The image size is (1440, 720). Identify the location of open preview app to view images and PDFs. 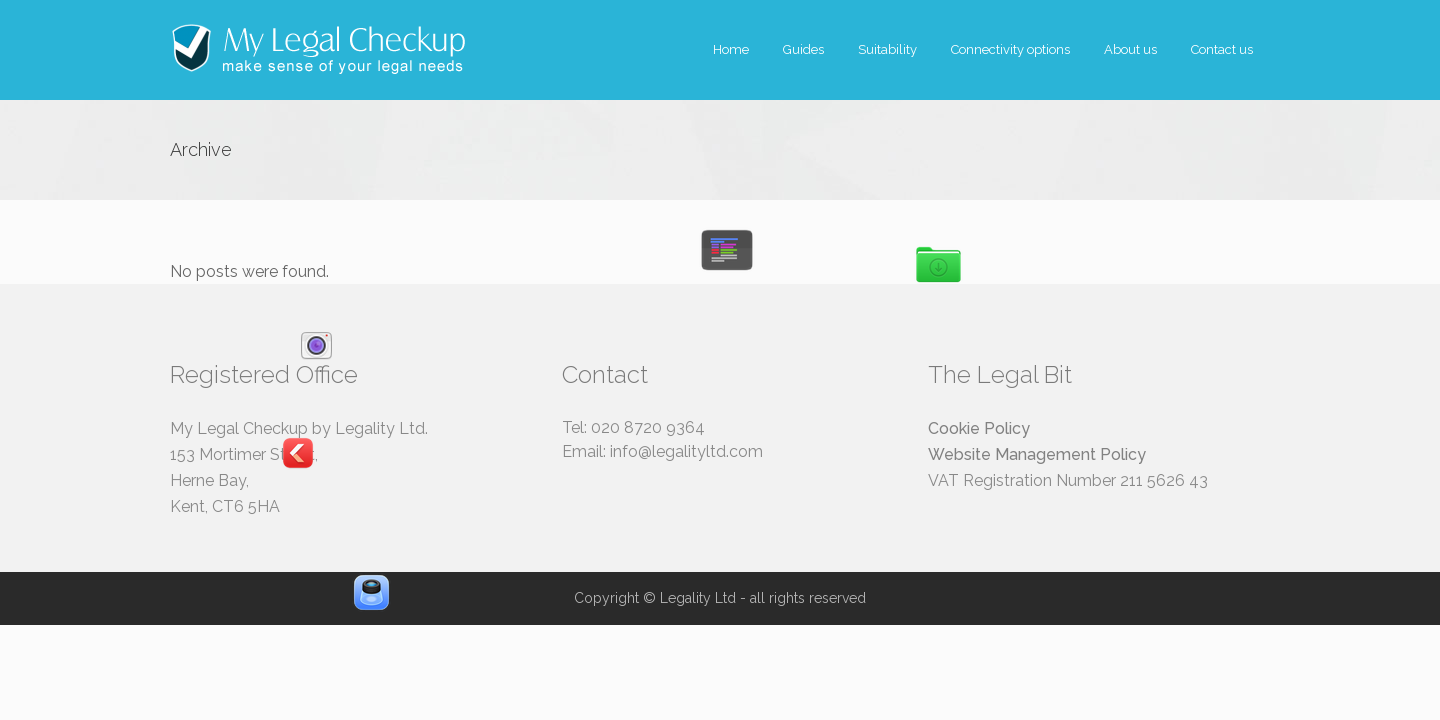
(371, 592).